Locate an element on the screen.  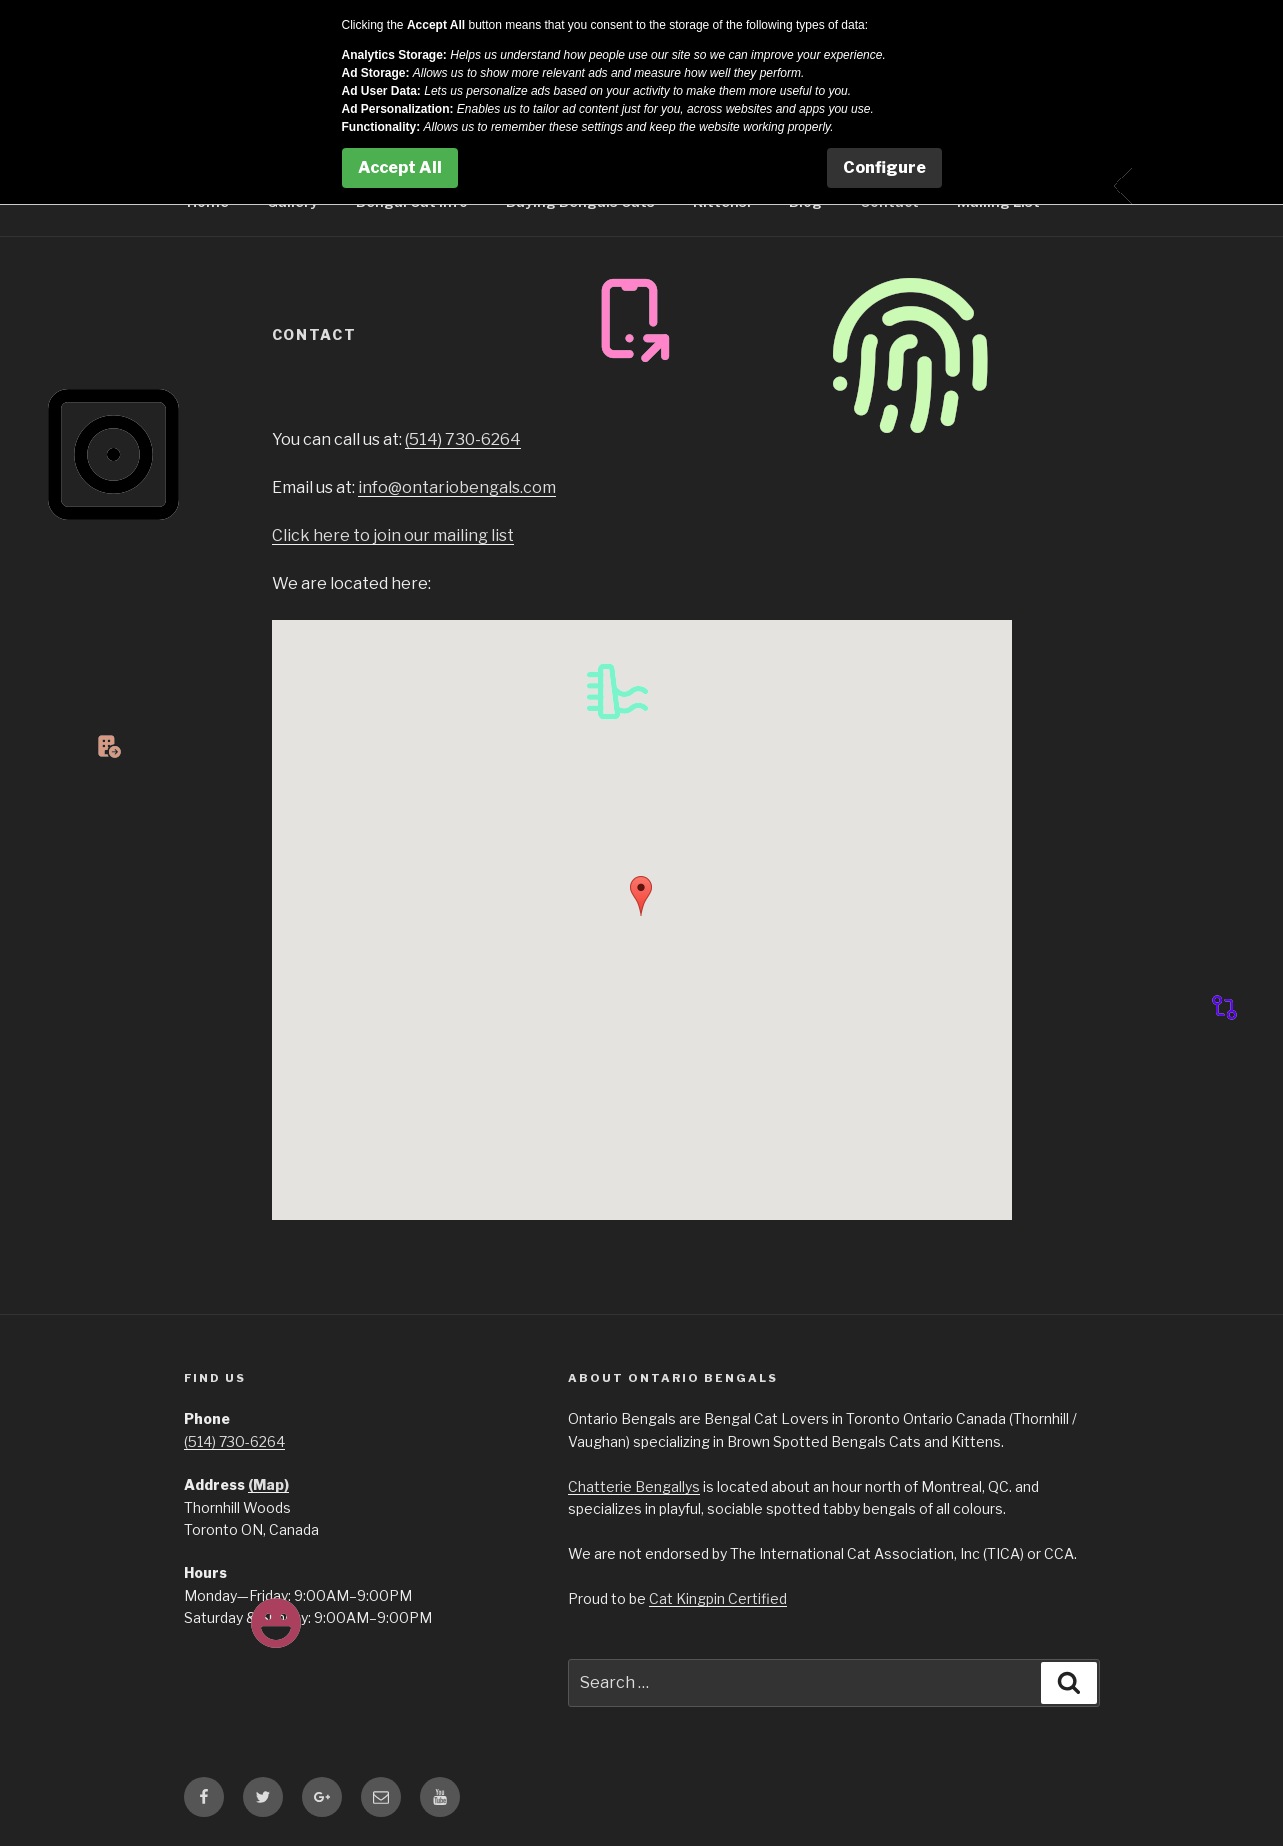
browse music or audio library is located at coordinates (113, 454).